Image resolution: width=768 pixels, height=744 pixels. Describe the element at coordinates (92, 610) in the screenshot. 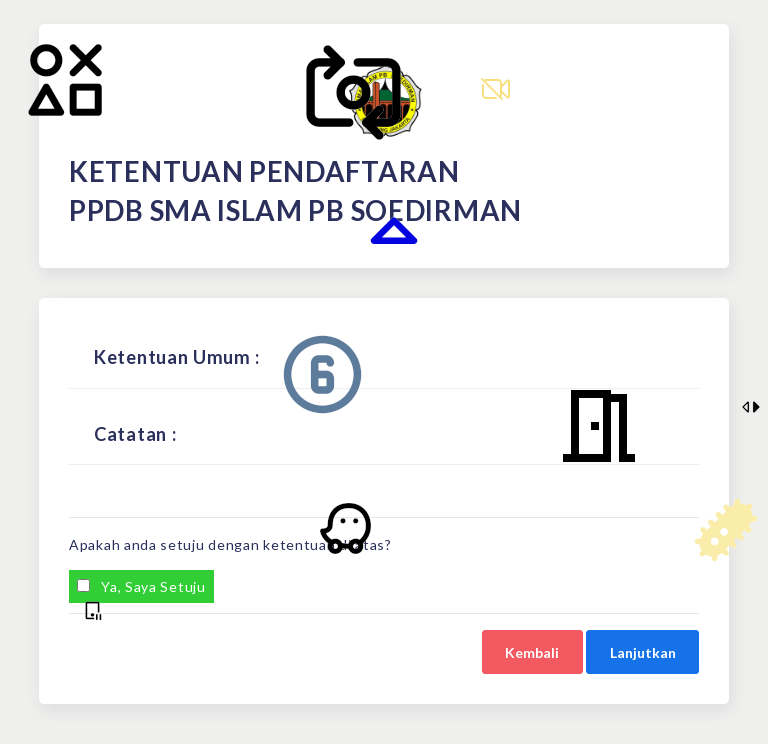

I see `pause media playback on tablet device` at that location.